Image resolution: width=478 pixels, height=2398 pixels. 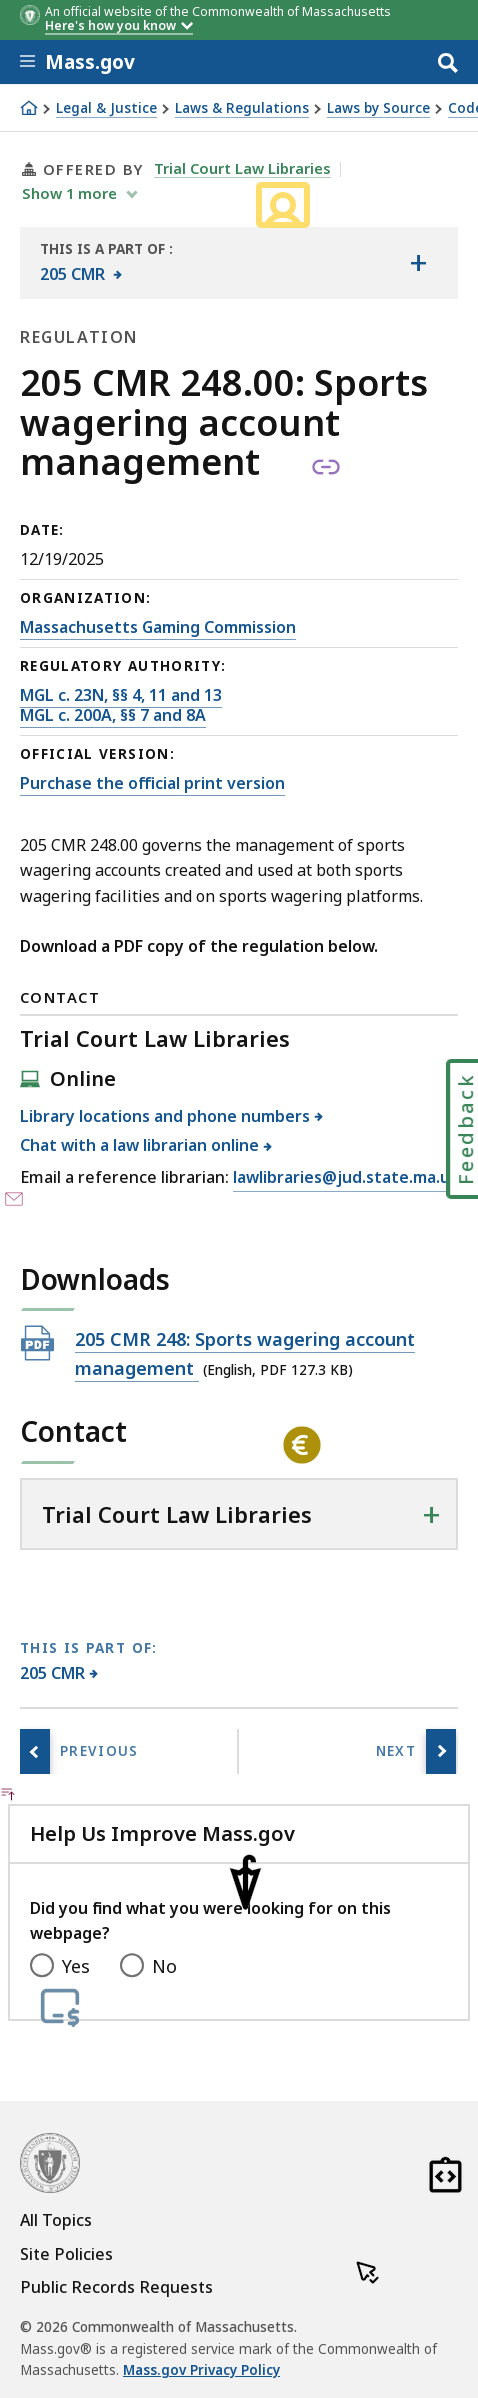 I want to click on view code integration instructions, so click(x=445, y=2176).